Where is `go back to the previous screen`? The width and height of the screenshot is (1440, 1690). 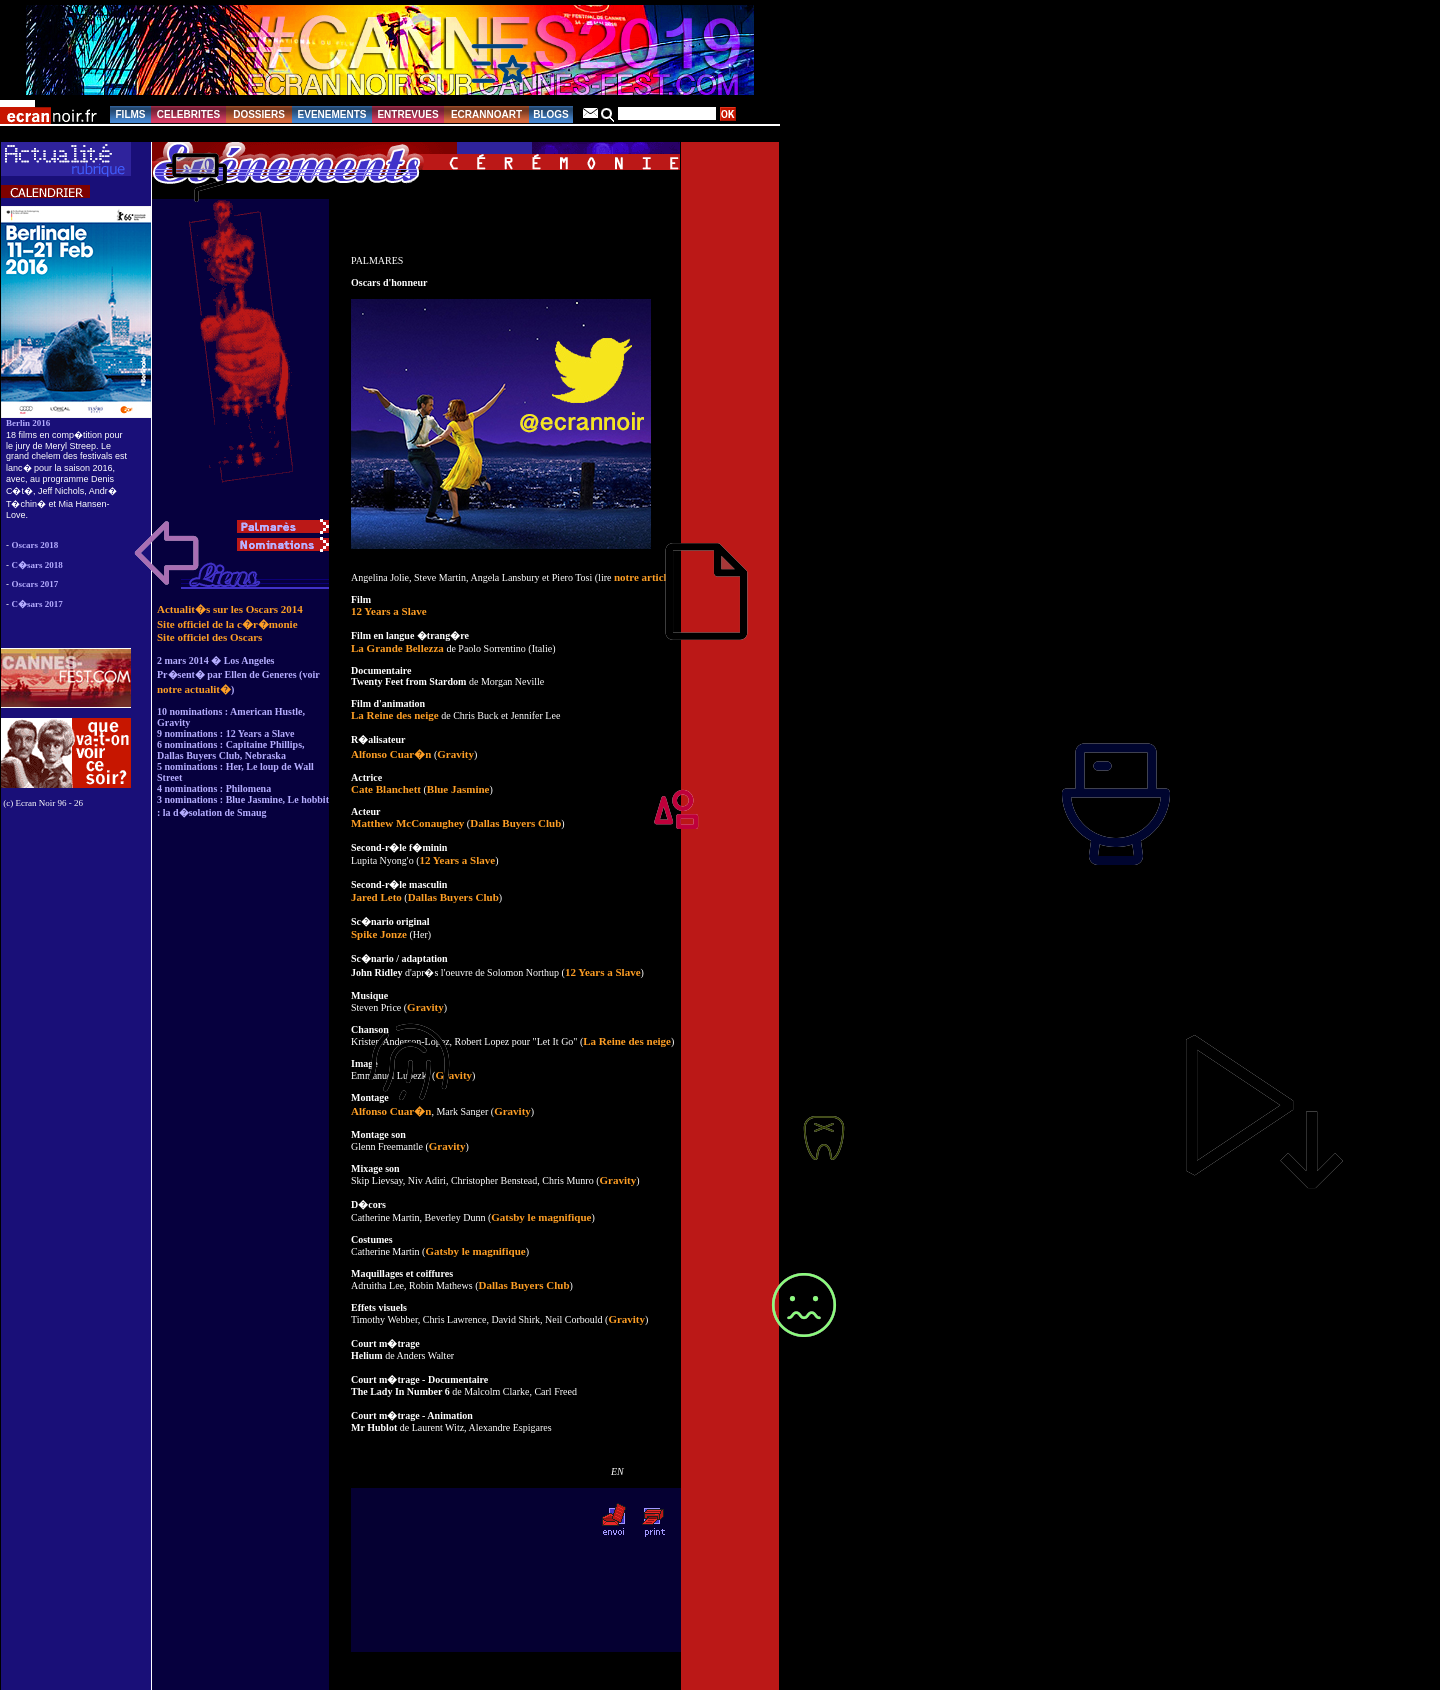
go back to the previous screen is located at coordinates (169, 553).